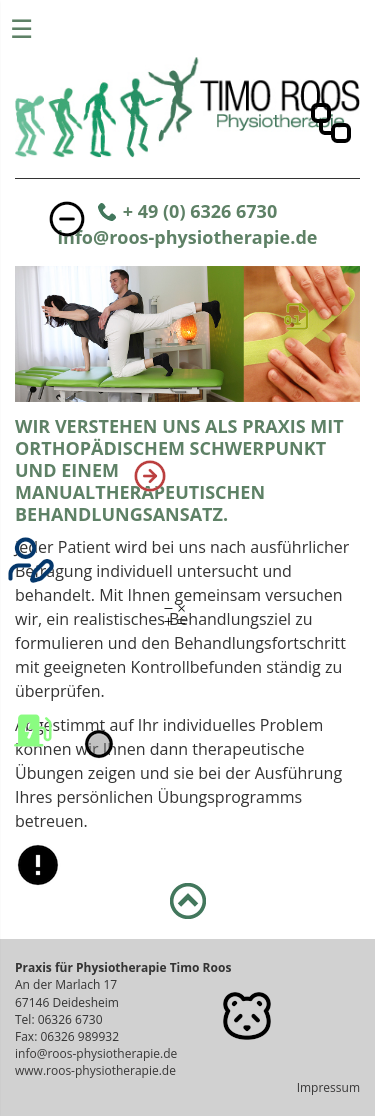 The width and height of the screenshot is (375, 1116). I want to click on find nearby EV charging stations, so click(31, 730).